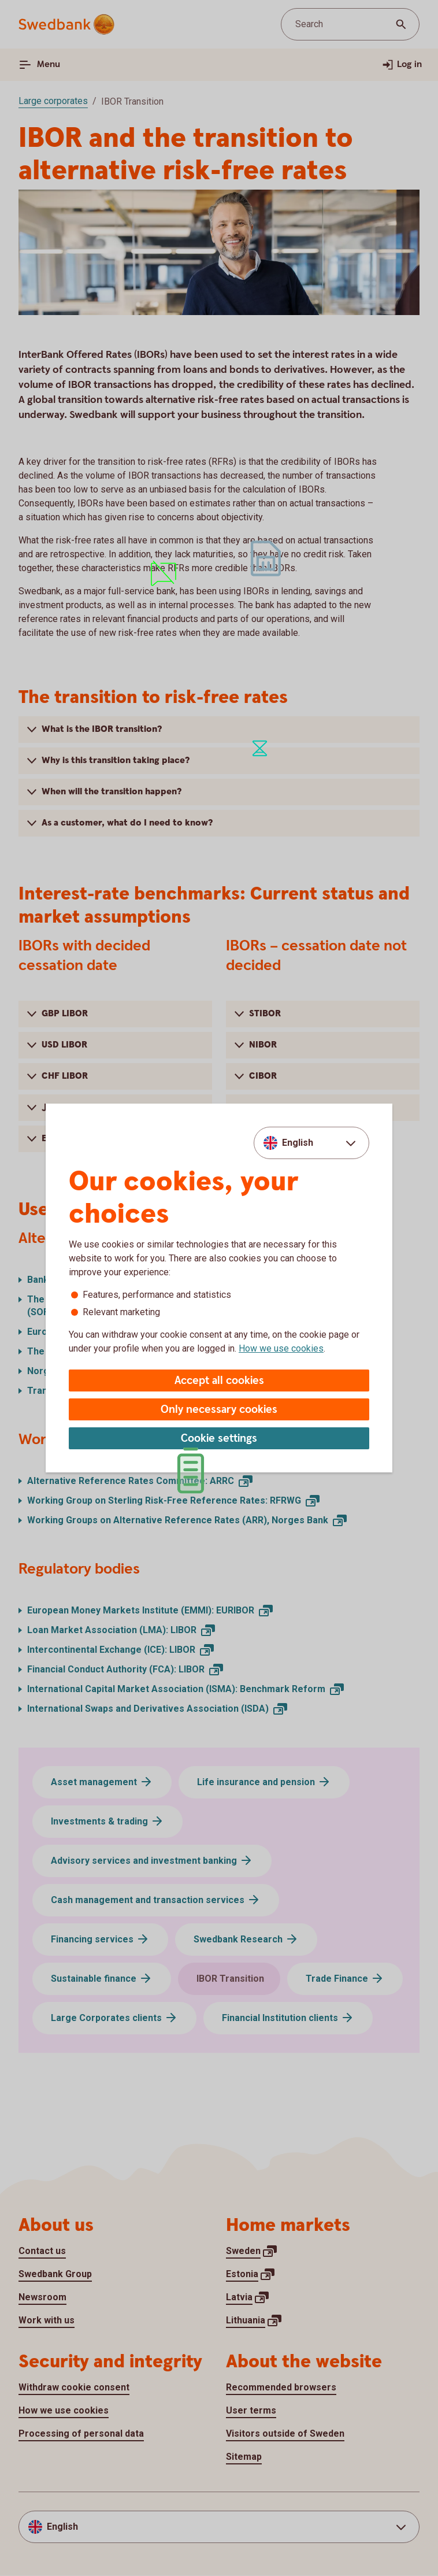  I want to click on mute or disable chat notifications, so click(164, 572).